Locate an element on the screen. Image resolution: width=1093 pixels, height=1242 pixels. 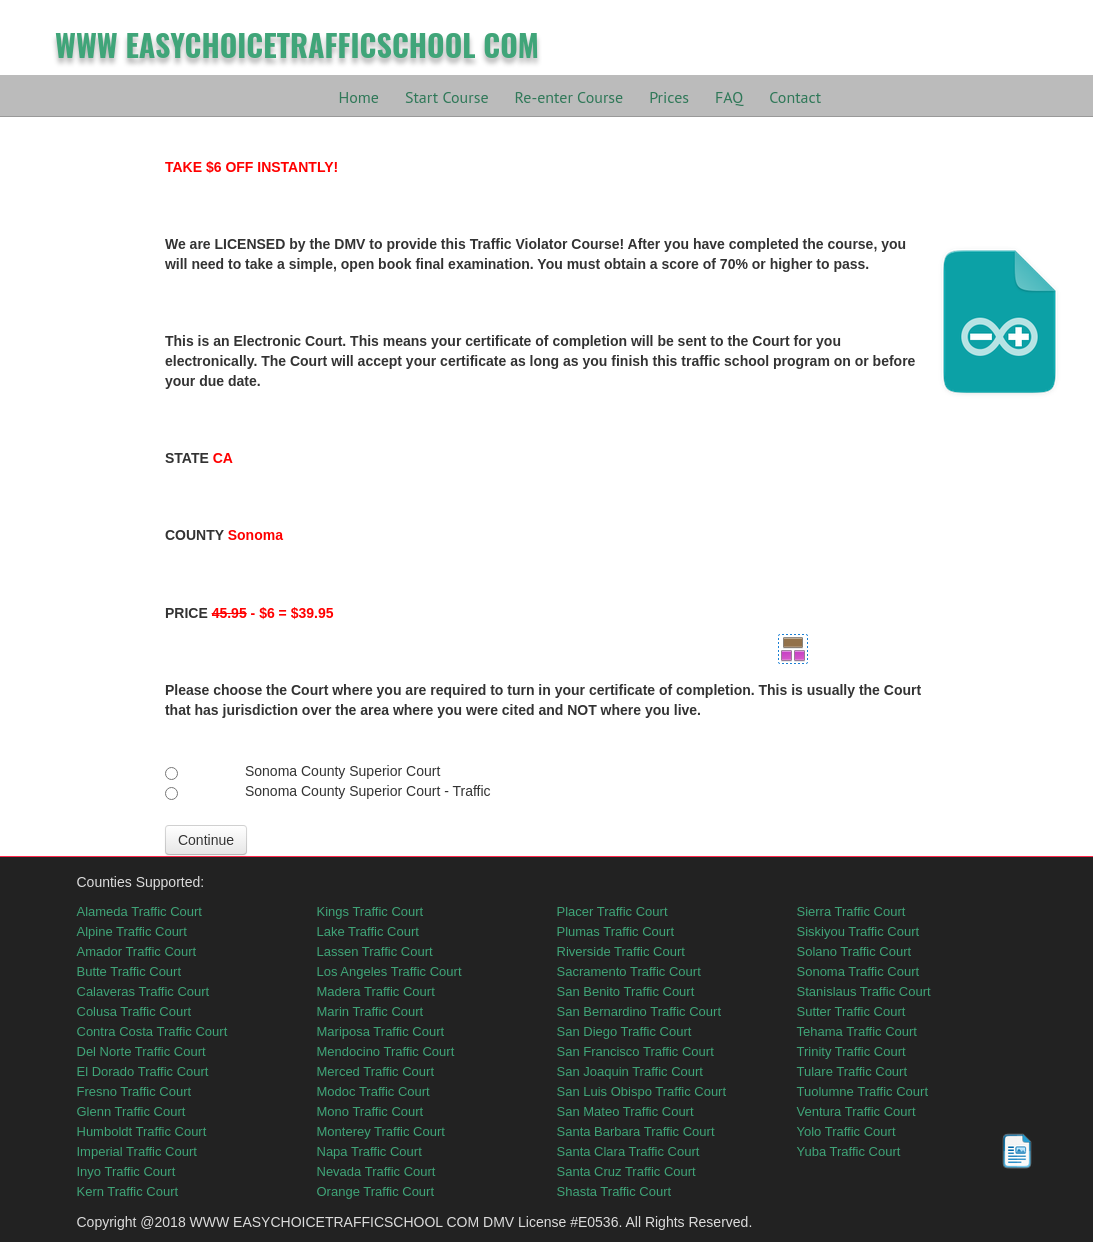
open a text document template file is located at coordinates (1017, 1151).